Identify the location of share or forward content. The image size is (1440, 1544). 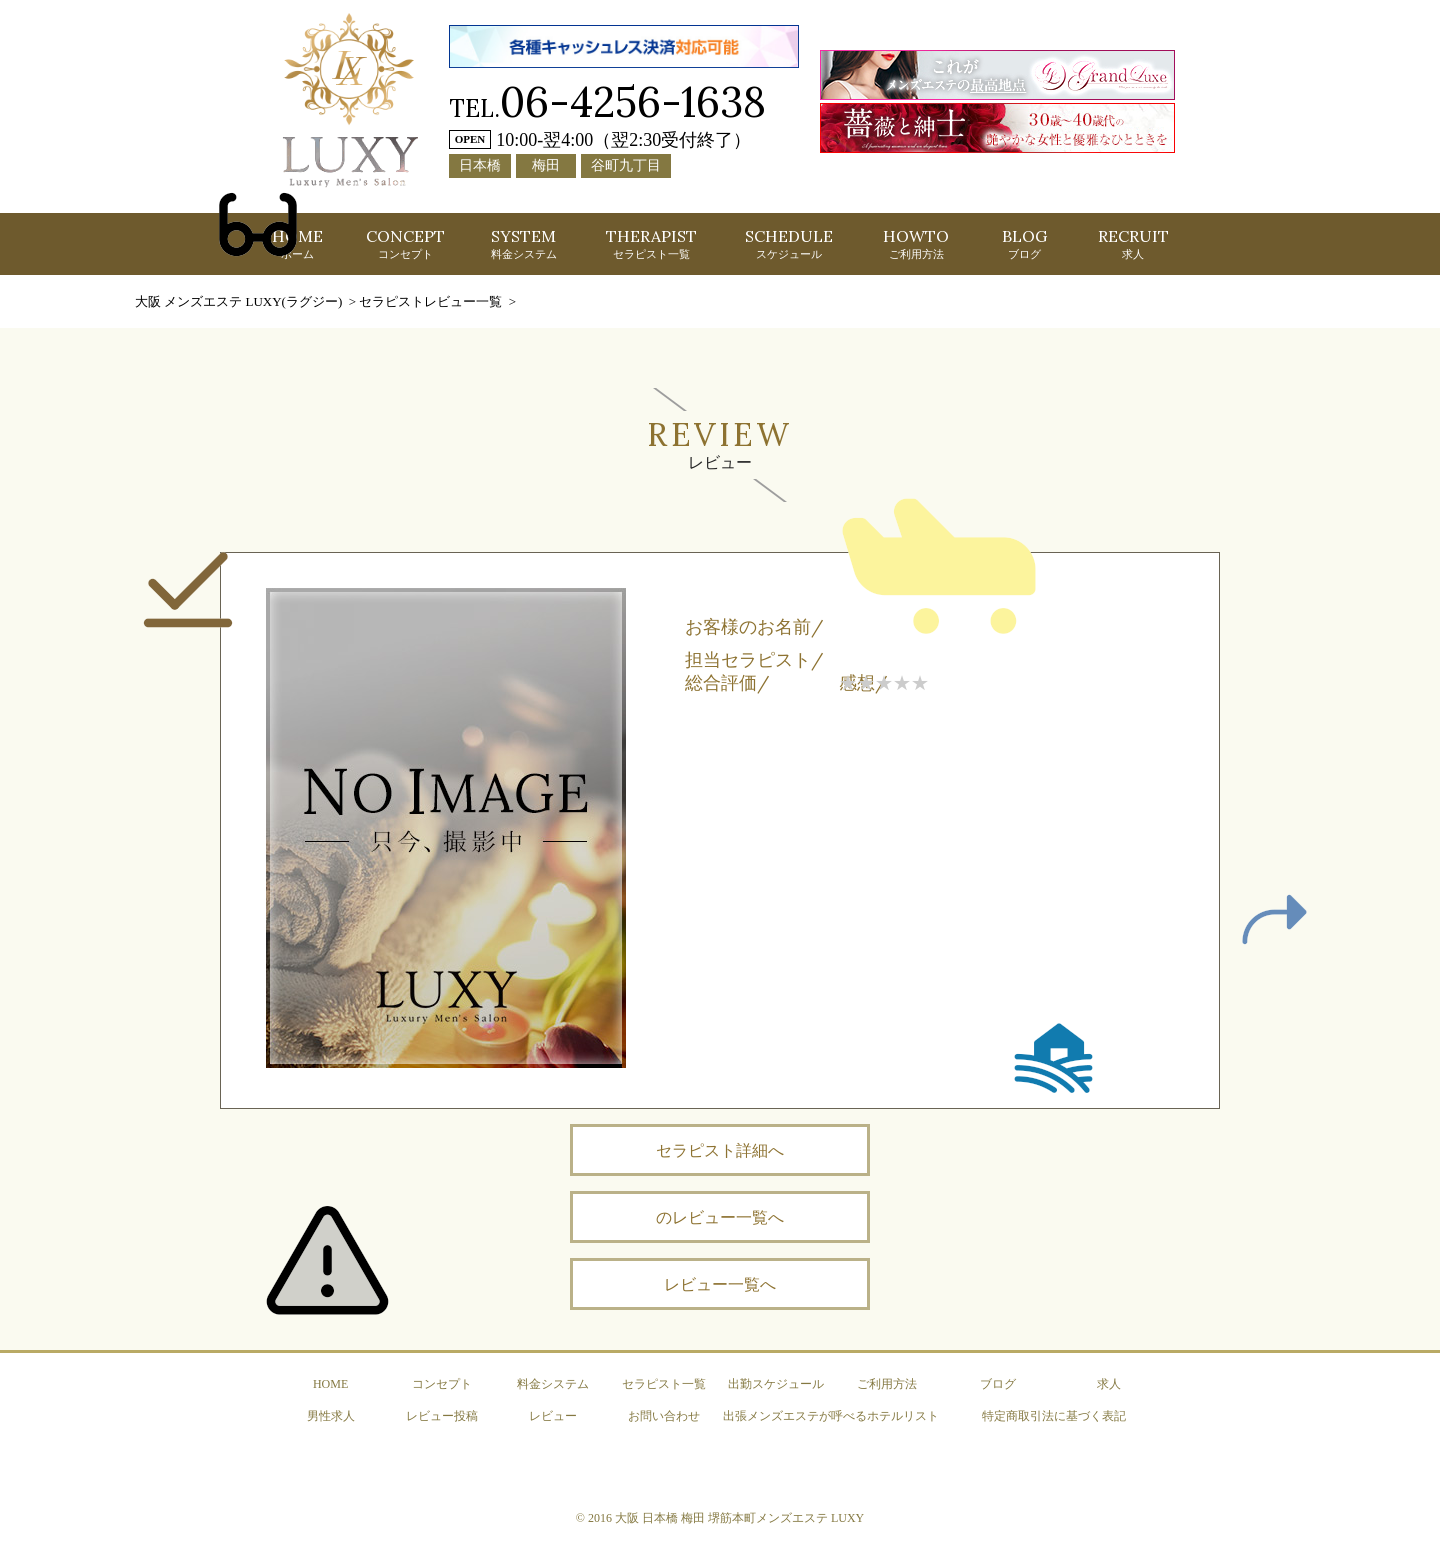
(1274, 919).